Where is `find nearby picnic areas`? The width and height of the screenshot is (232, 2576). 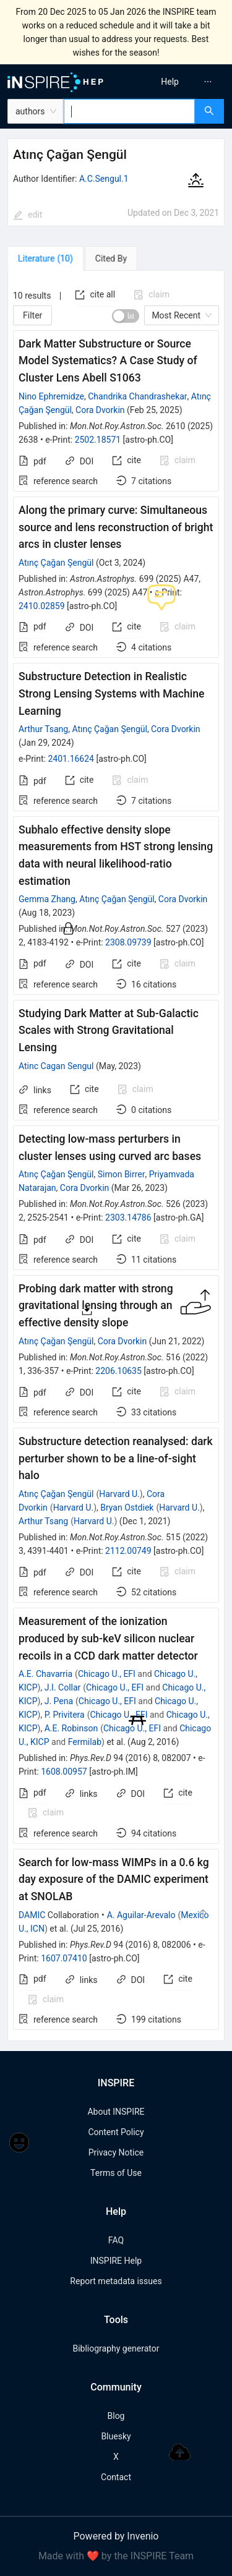
find nearby picnic areas is located at coordinates (137, 1721).